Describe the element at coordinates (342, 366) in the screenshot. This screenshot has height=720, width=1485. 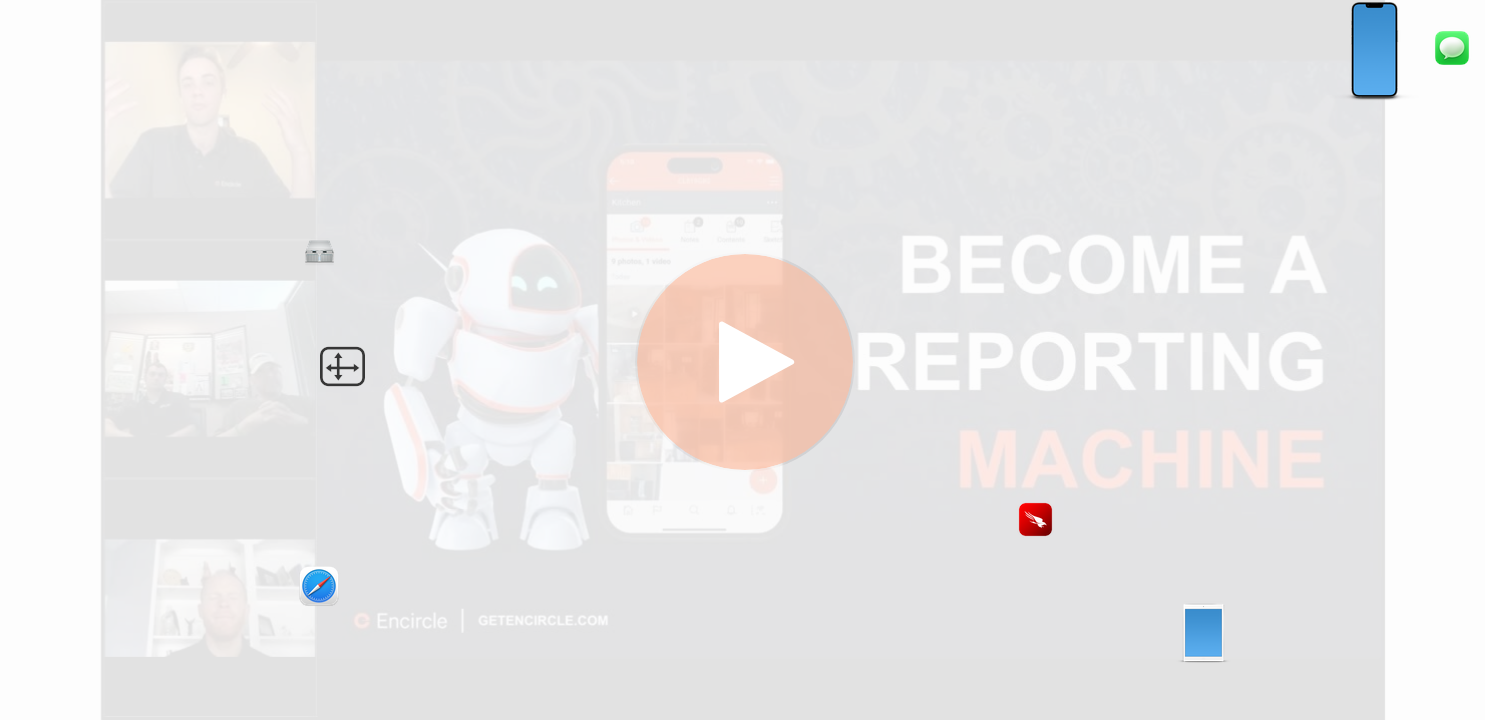
I see `adjust display or screen settings` at that location.